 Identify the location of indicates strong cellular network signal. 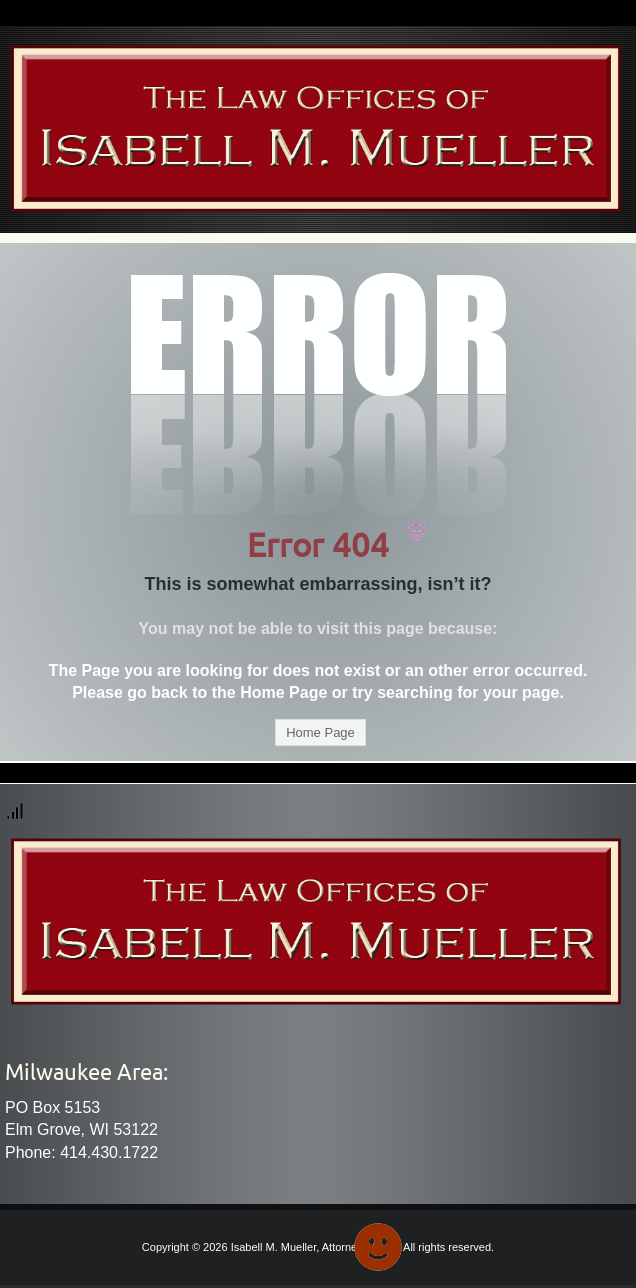
(18, 810).